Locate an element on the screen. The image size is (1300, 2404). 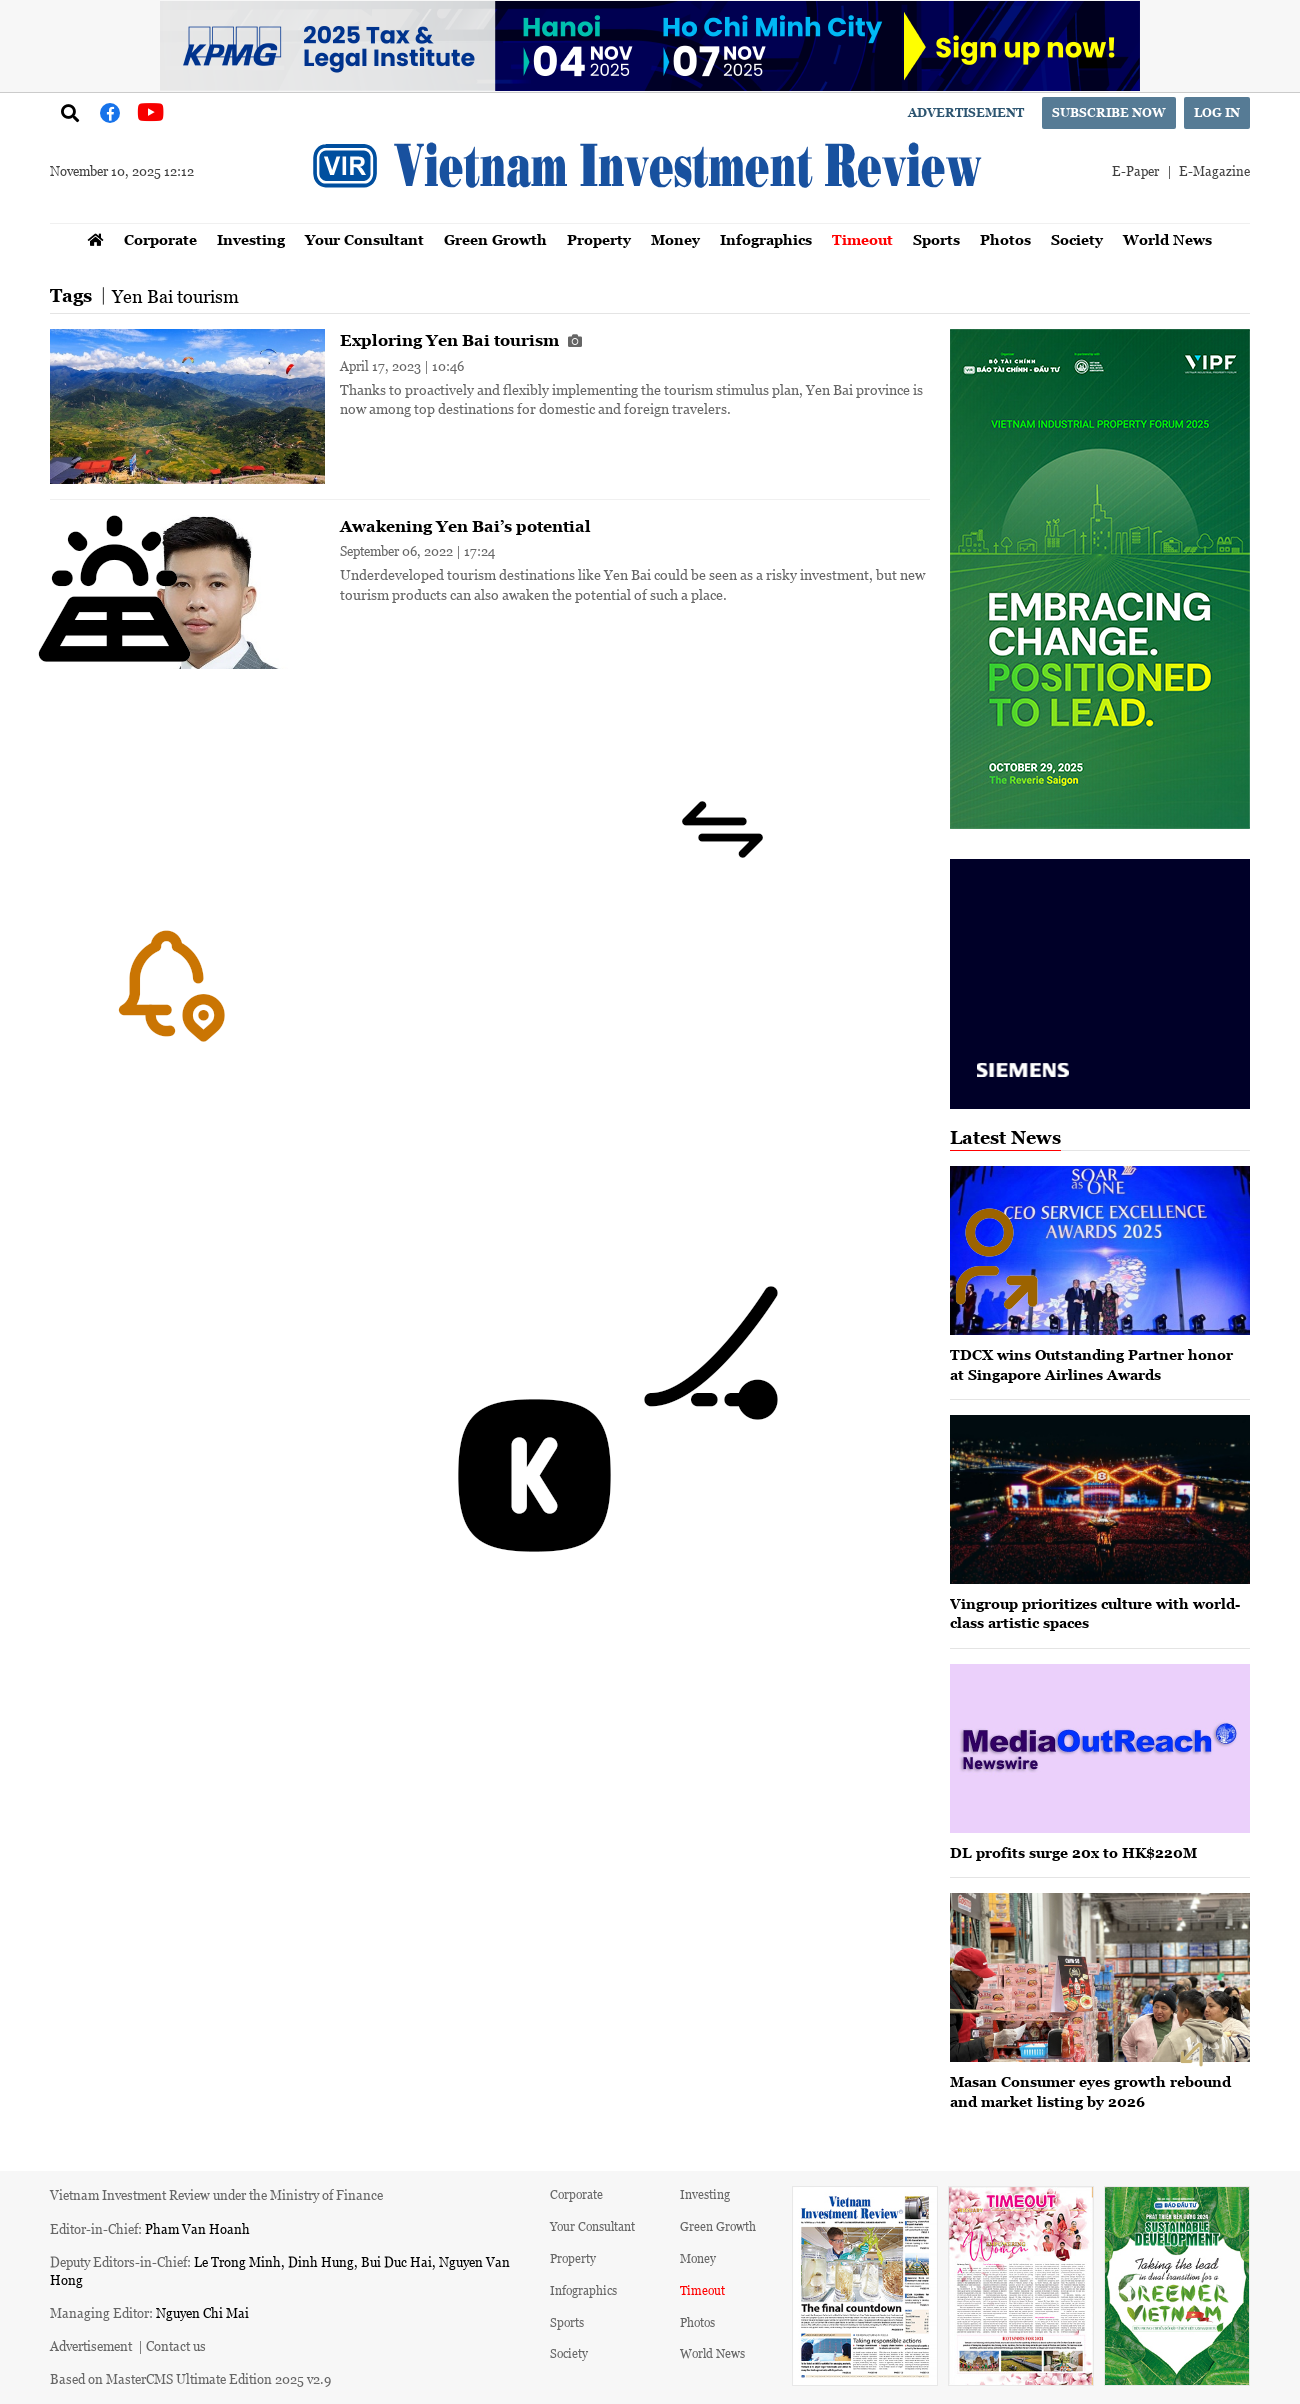
pin a notification to keep it visible is located at coordinates (166, 983).